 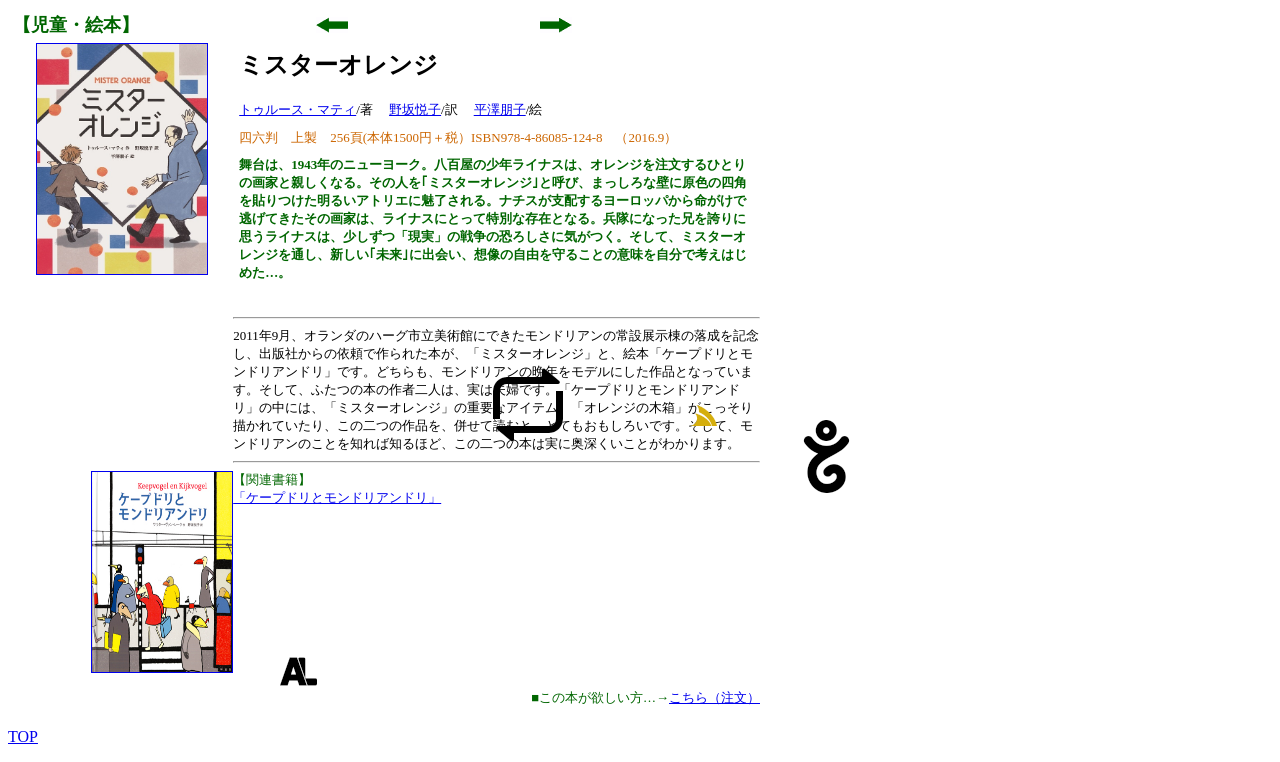 What do you see at coordinates (298, 671) in the screenshot?
I see `open AniList app or website` at bounding box center [298, 671].